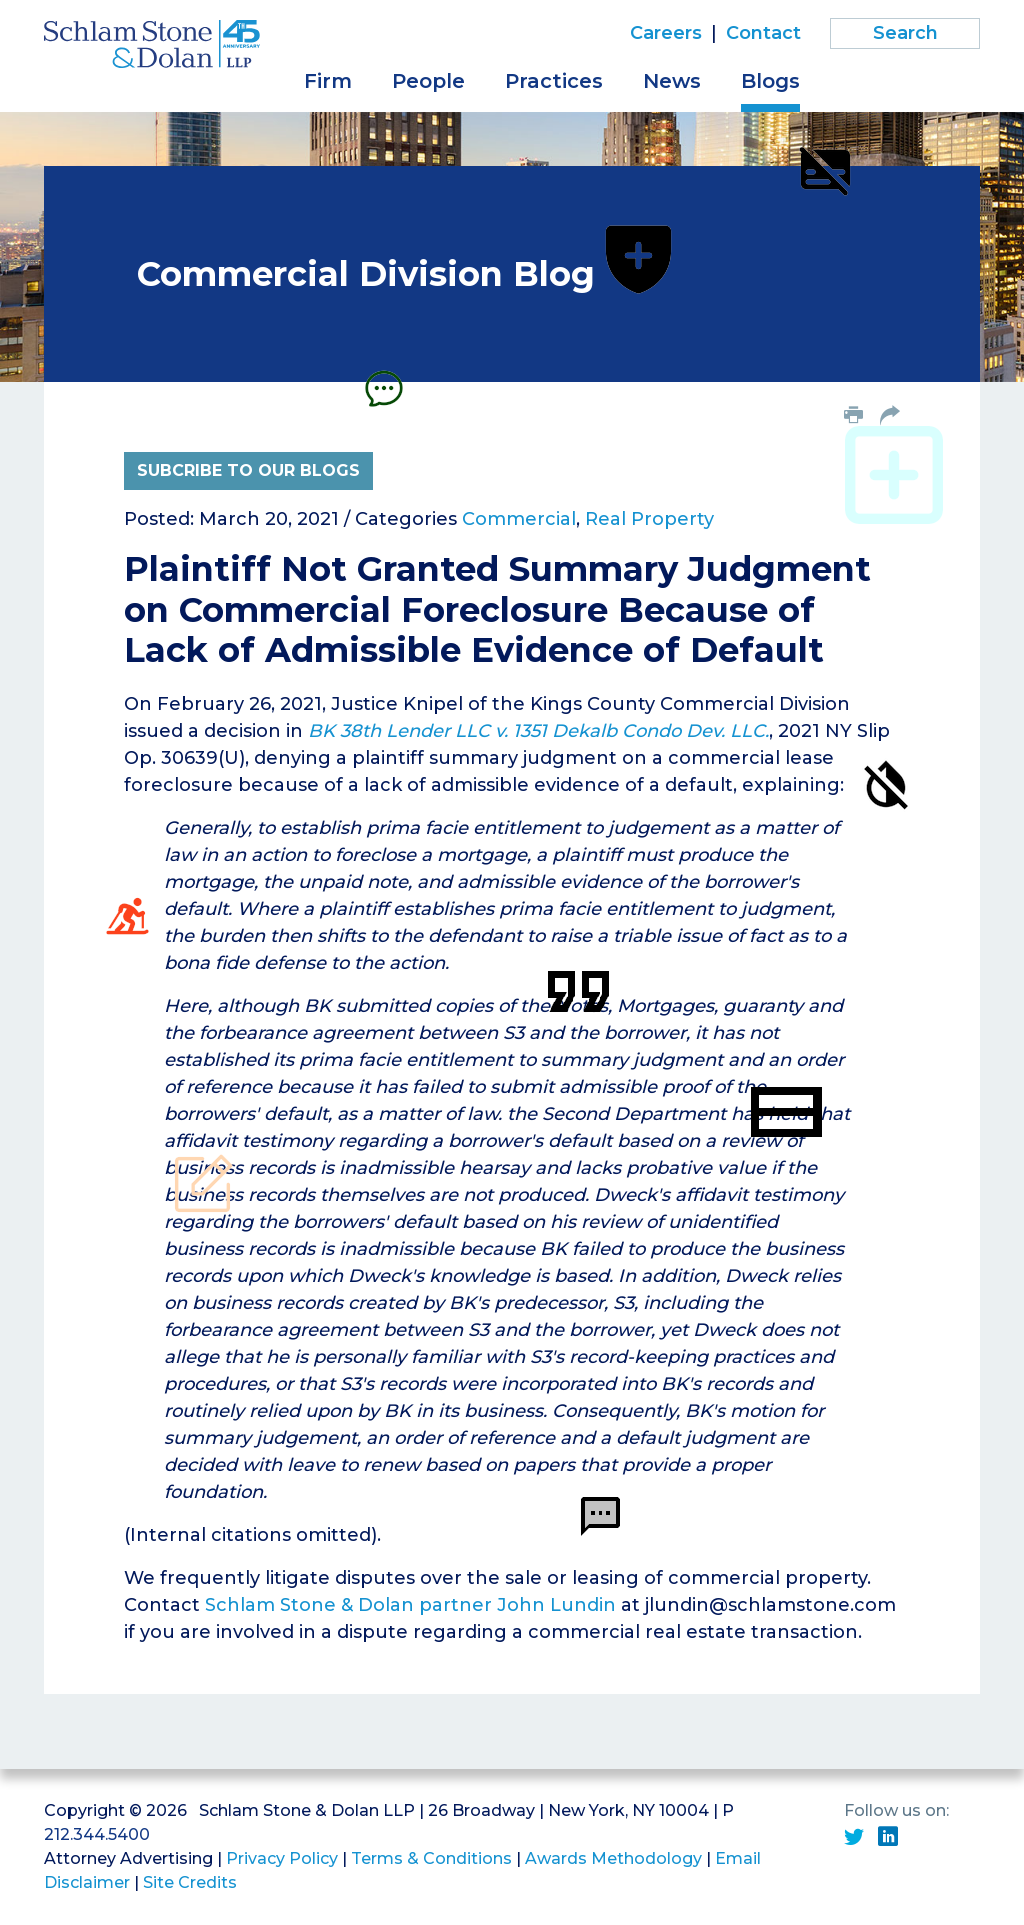 The height and width of the screenshot is (1925, 1024). What do you see at coordinates (886, 784) in the screenshot?
I see `disable color inversion mode` at bounding box center [886, 784].